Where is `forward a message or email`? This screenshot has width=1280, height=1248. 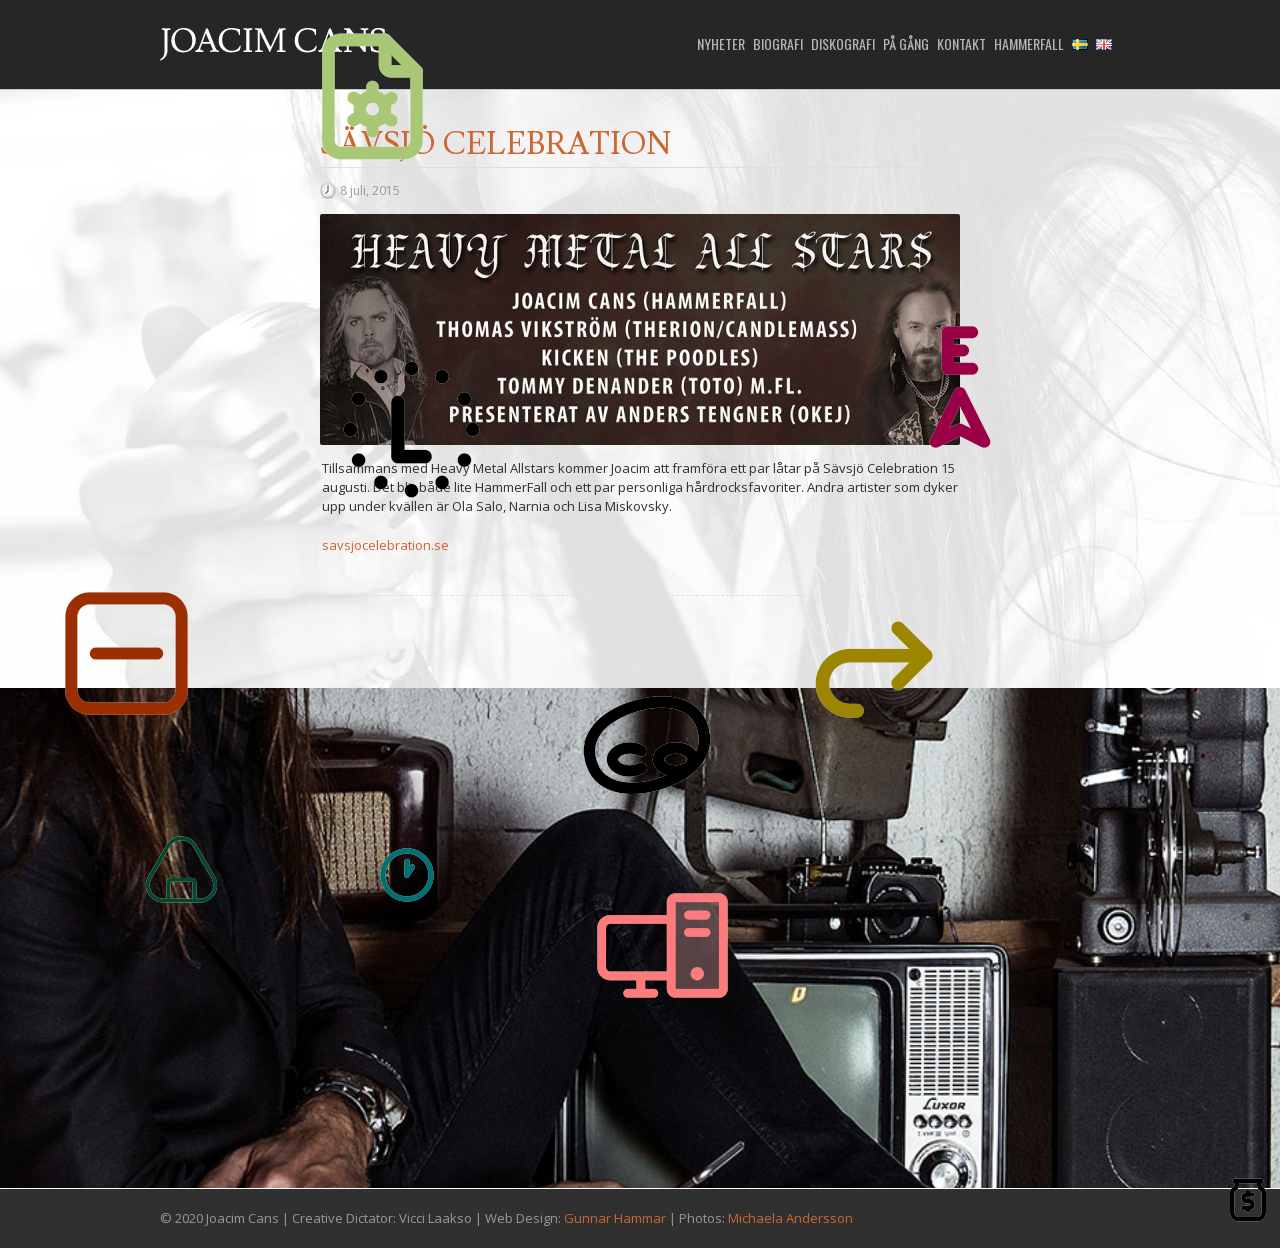
forward a message or email is located at coordinates (877, 669).